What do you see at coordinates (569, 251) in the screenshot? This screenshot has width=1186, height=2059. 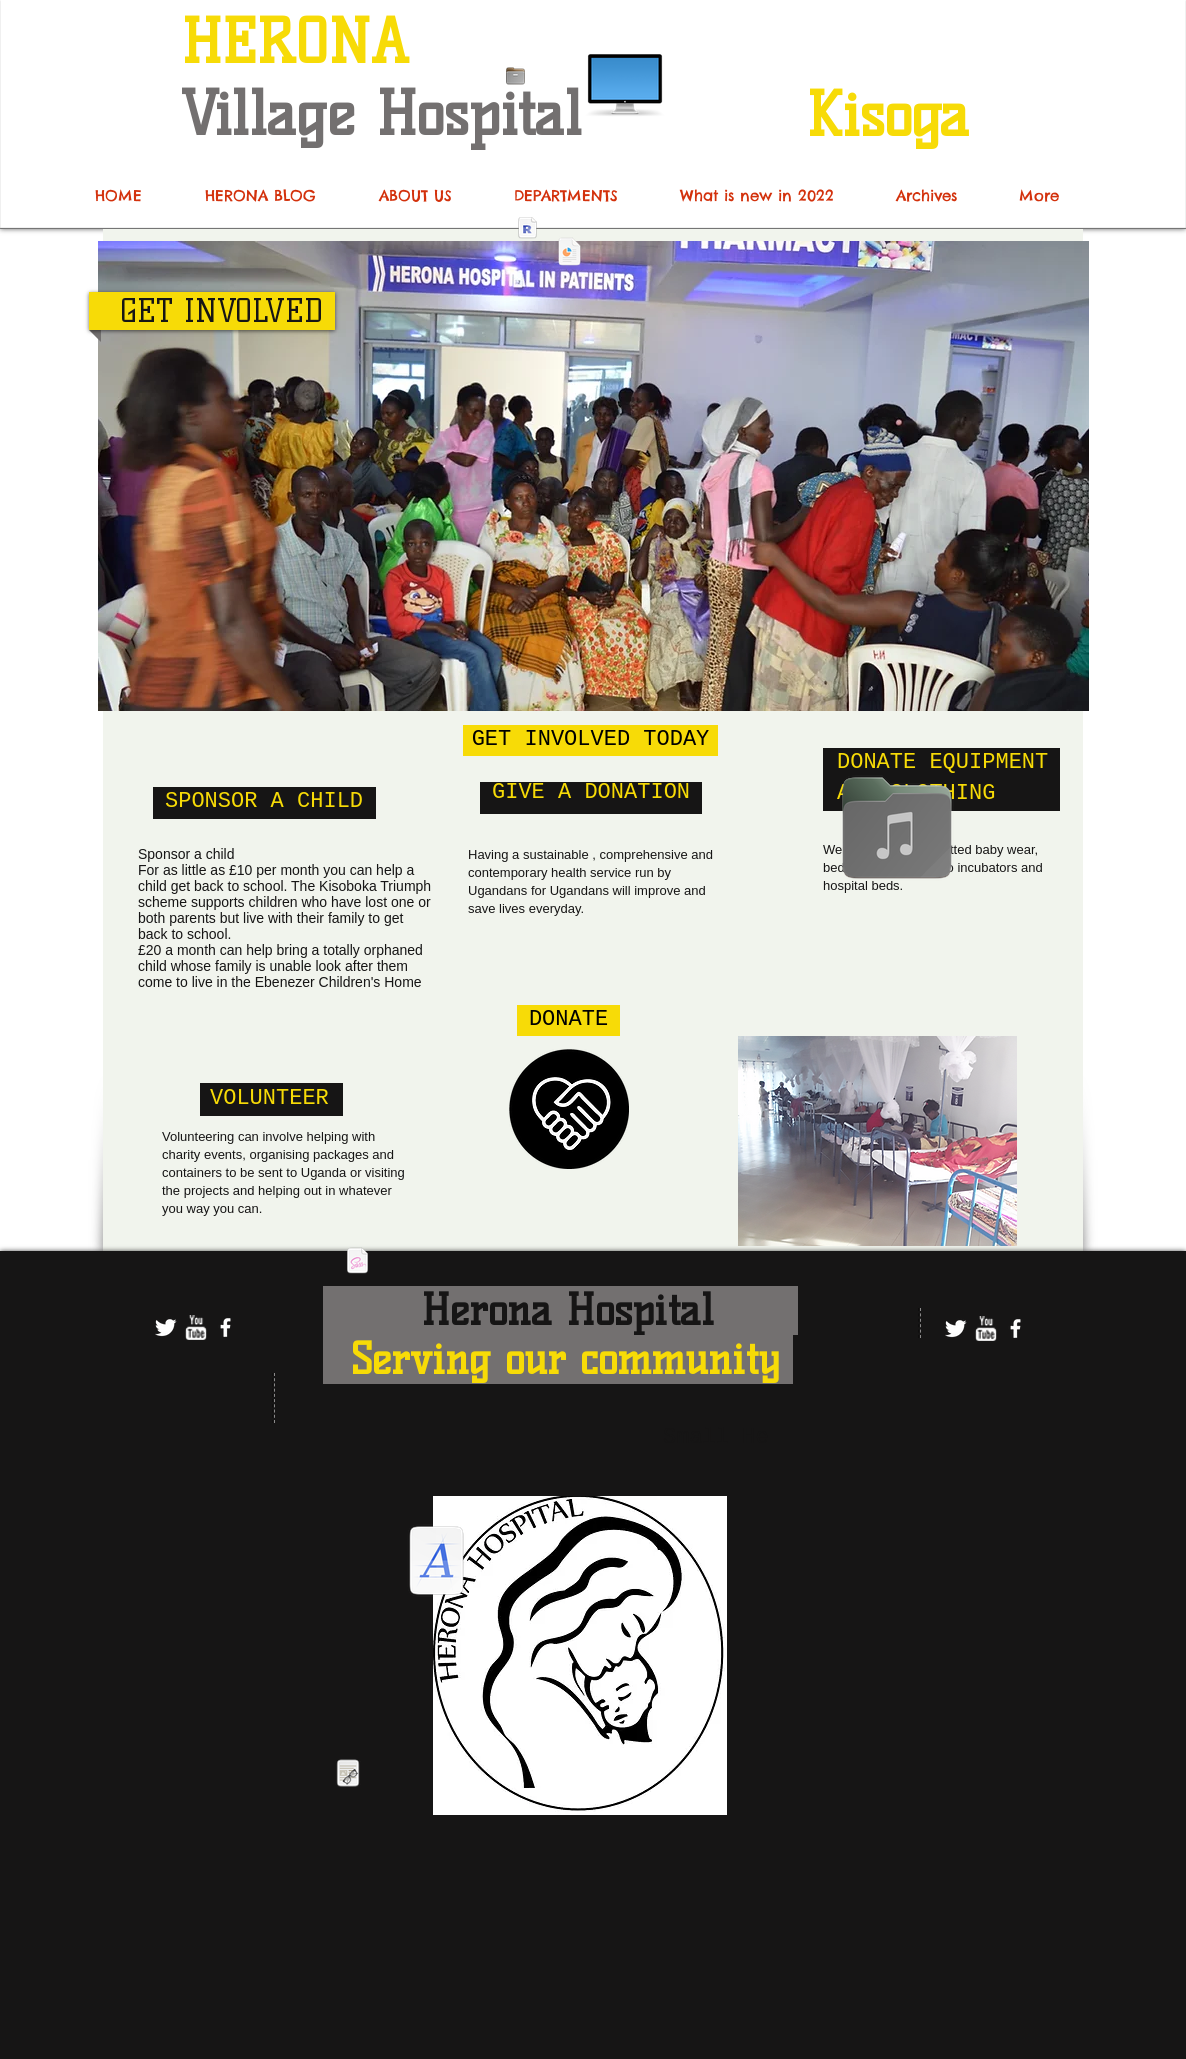 I see `open a presentation file` at bounding box center [569, 251].